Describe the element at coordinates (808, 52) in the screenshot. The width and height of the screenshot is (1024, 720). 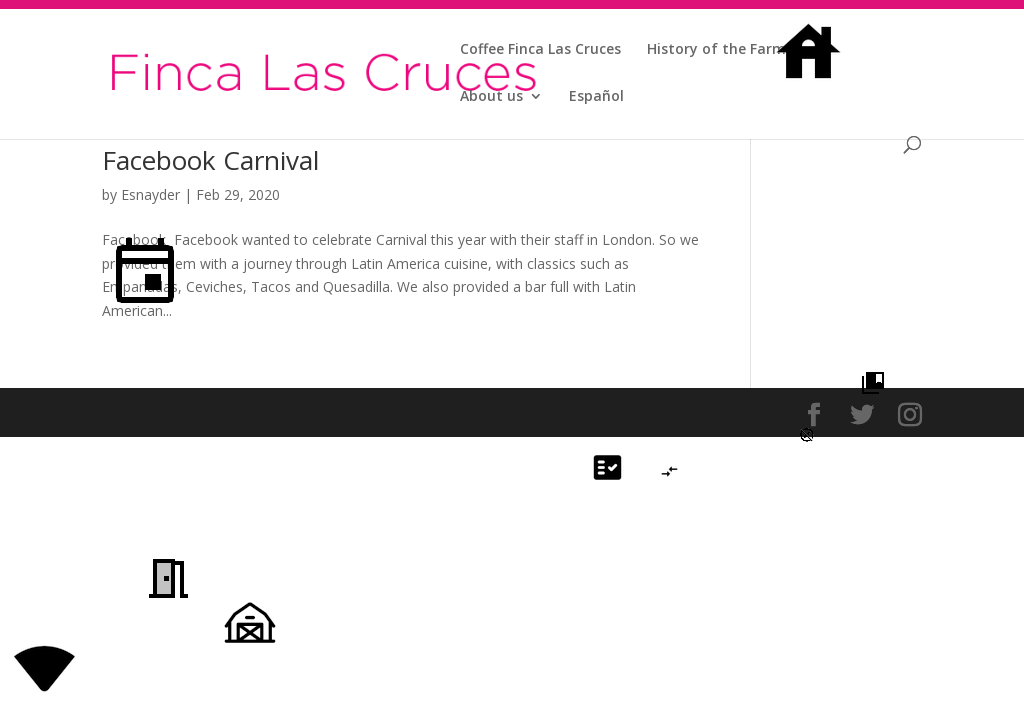
I see `go to home screen` at that location.